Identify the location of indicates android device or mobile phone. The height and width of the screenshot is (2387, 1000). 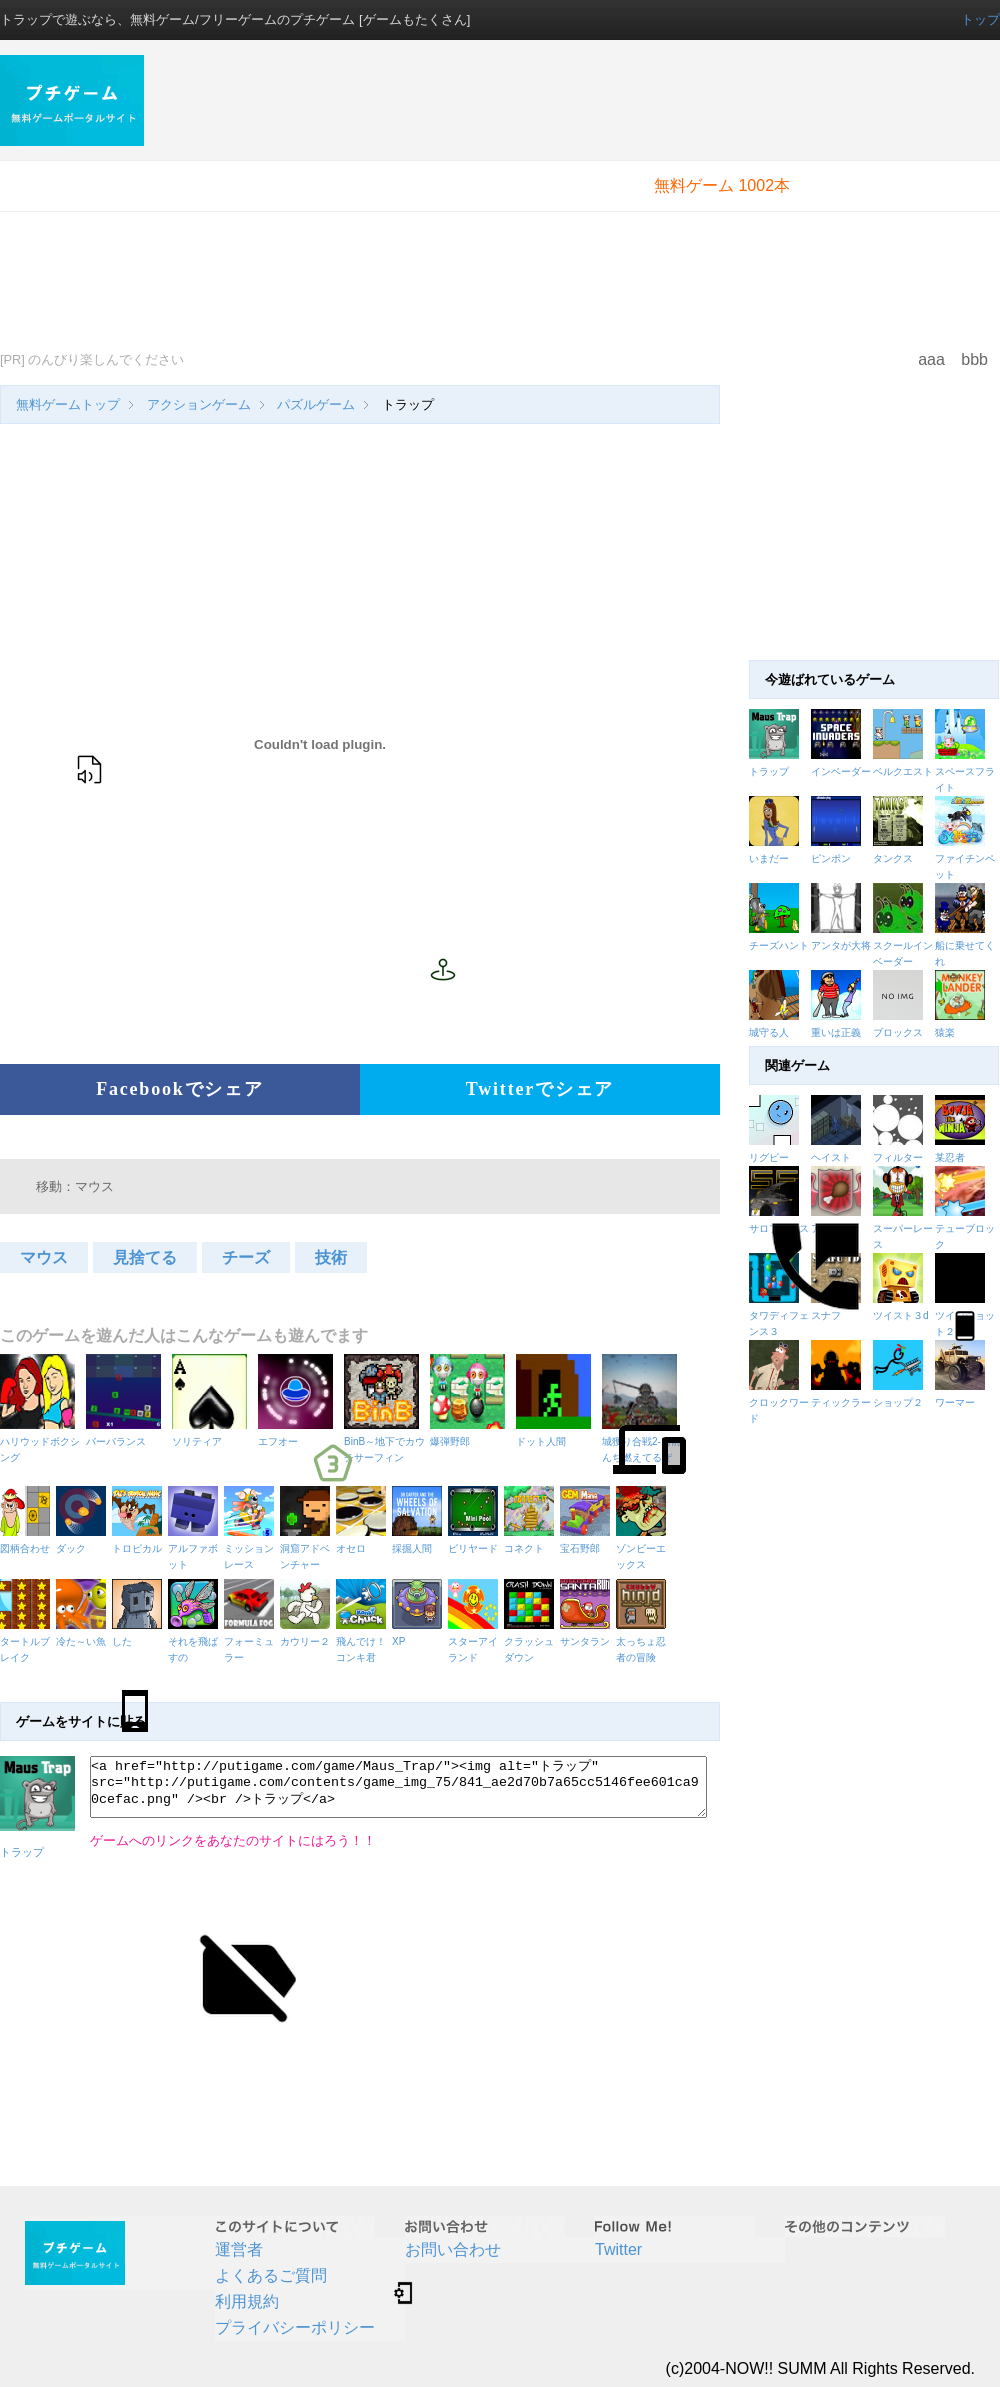
(135, 1711).